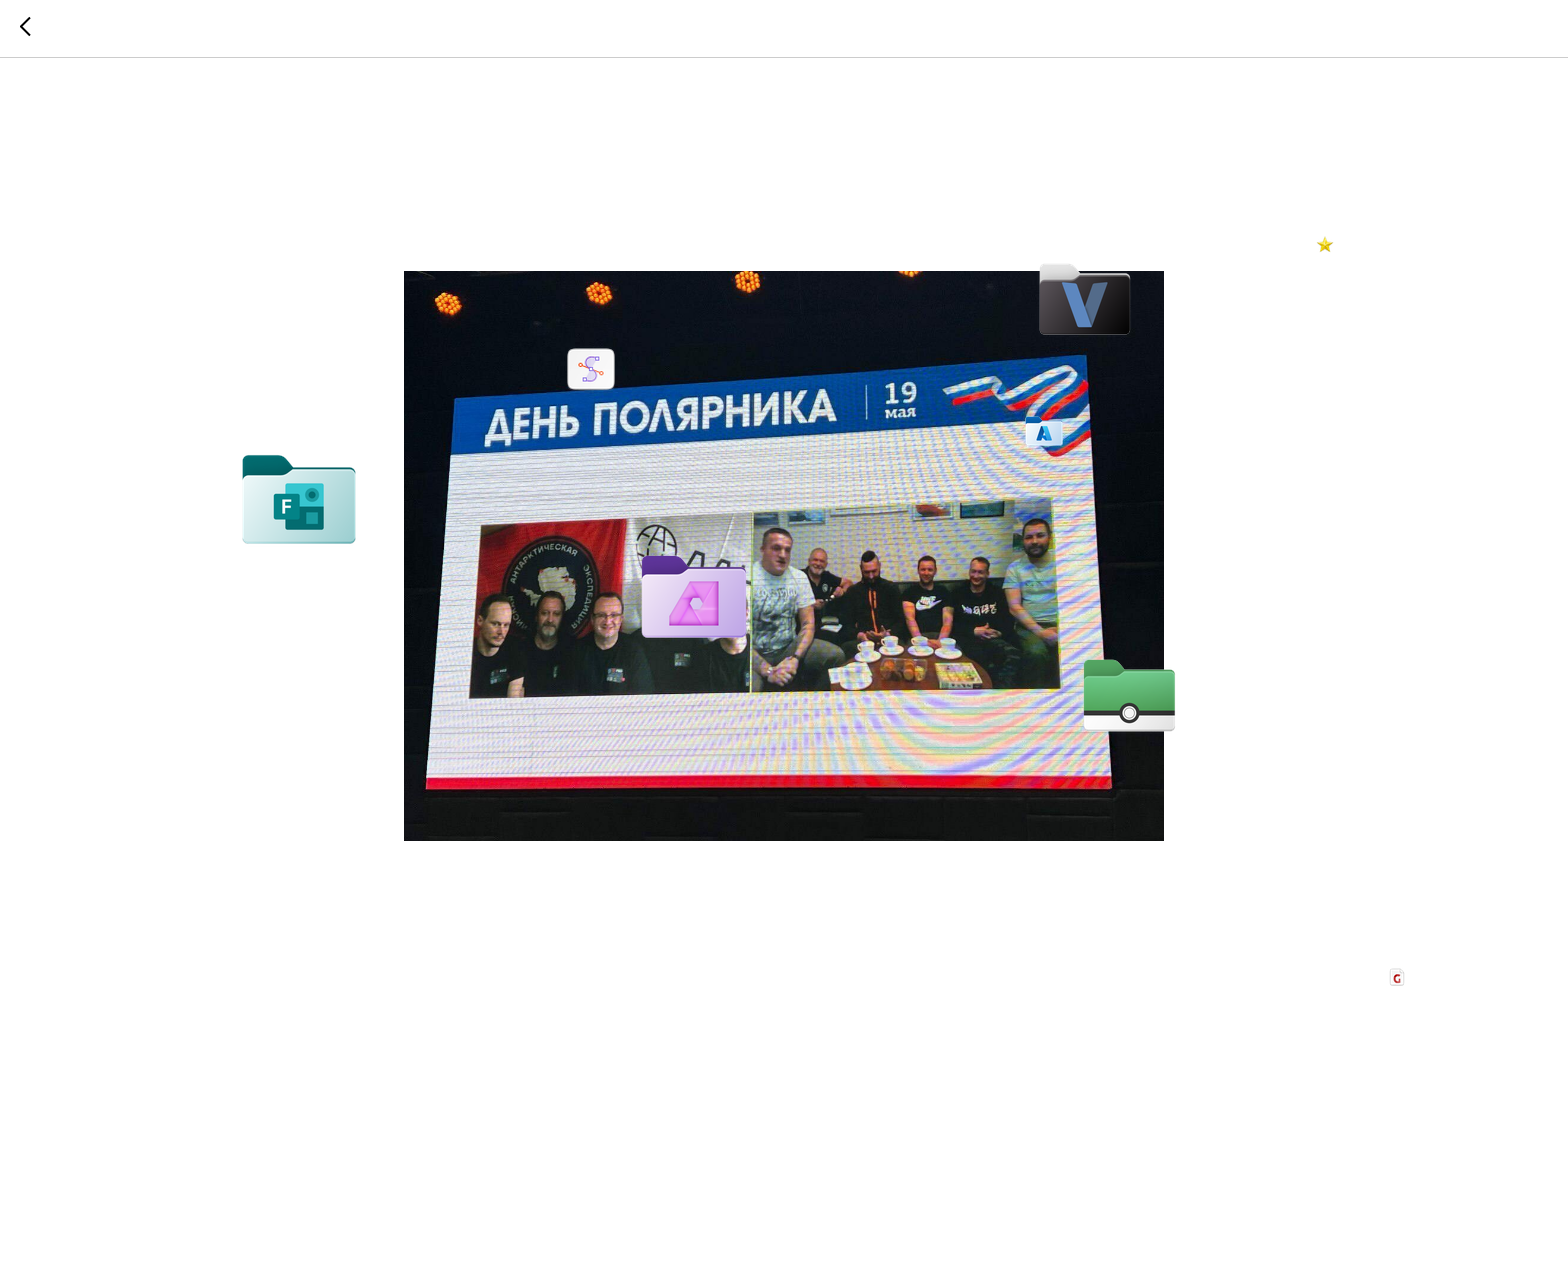 This screenshot has width=1568, height=1268. What do you see at coordinates (1084, 301) in the screenshot?
I see `open folder containing files starting with "V"` at bounding box center [1084, 301].